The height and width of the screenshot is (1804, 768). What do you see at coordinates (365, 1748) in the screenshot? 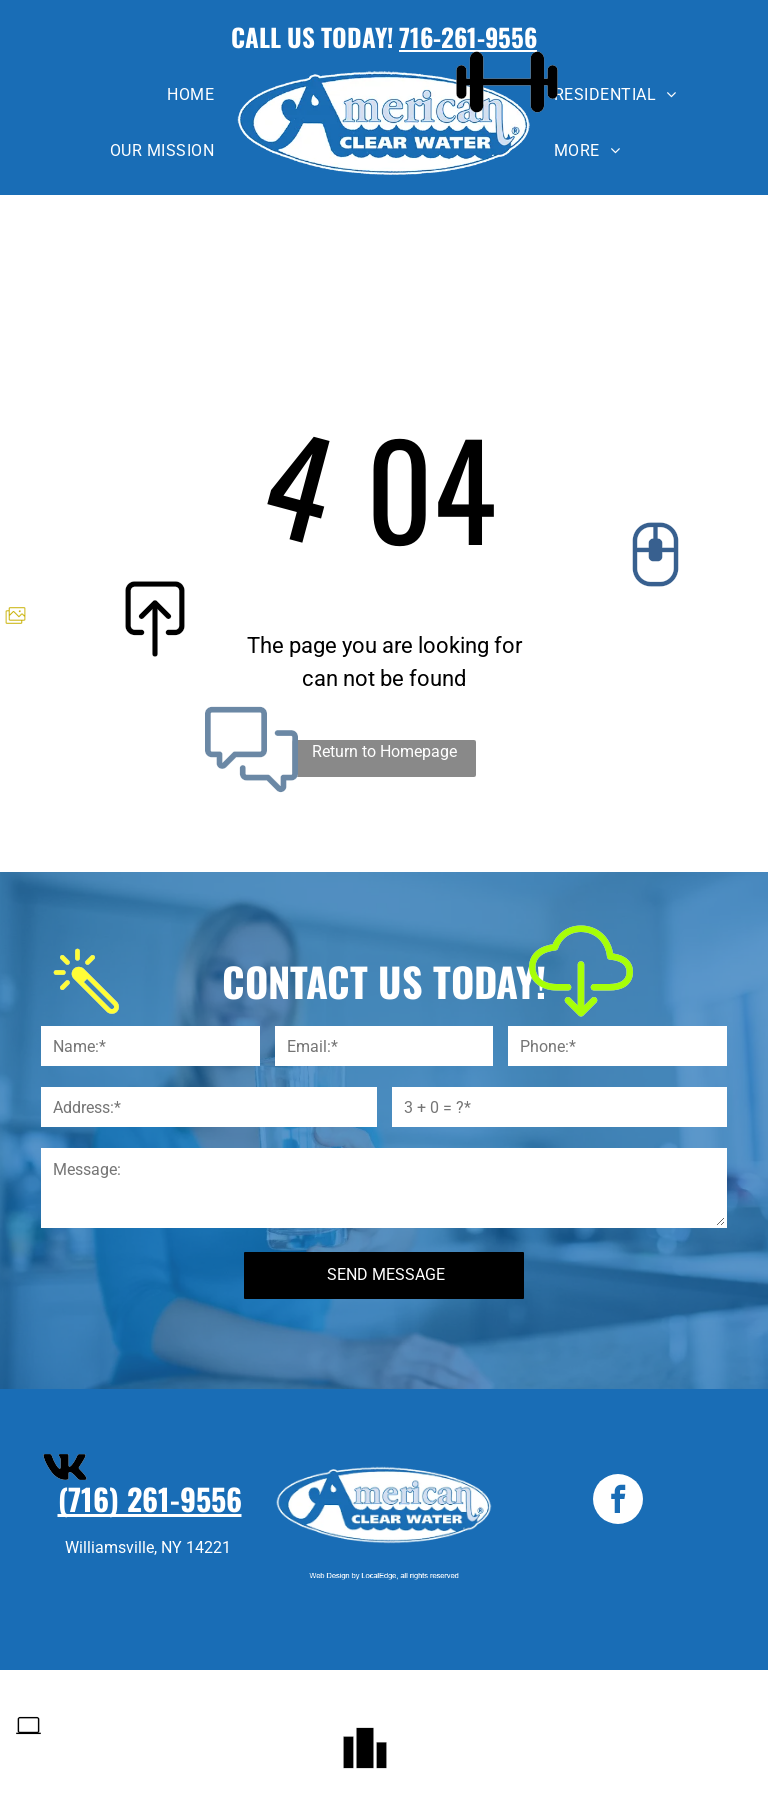
I see `view rankings or leaderboard` at bounding box center [365, 1748].